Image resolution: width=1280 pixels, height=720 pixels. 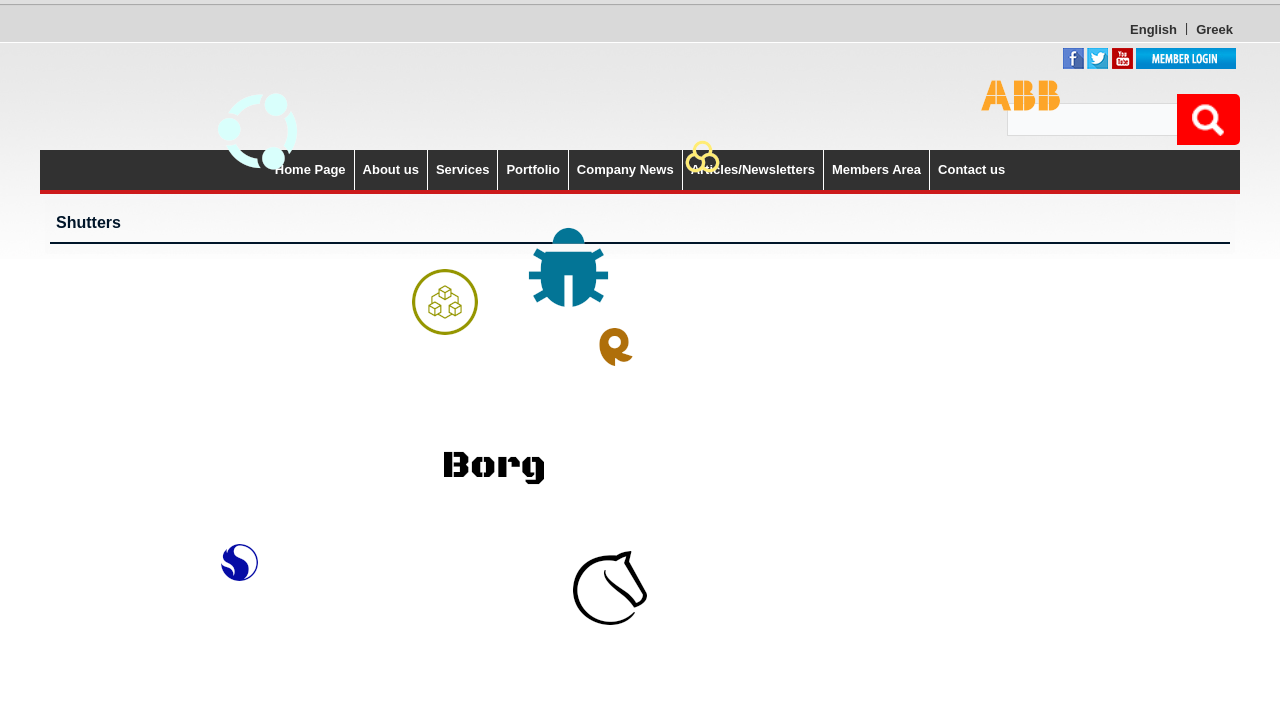 I want to click on open borgbackup application, so click(x=494, y=468).